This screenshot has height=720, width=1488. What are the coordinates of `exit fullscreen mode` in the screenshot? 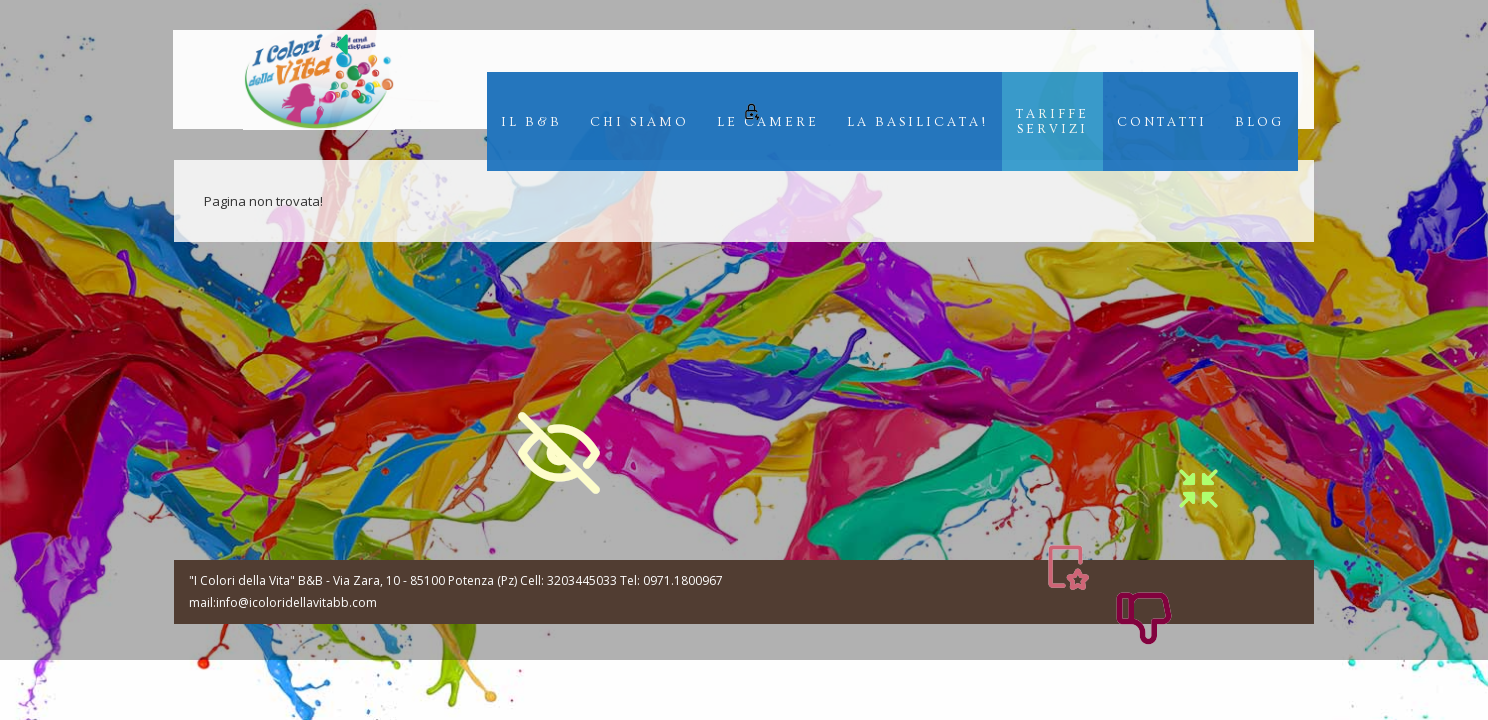 It's located at (1198, 488).